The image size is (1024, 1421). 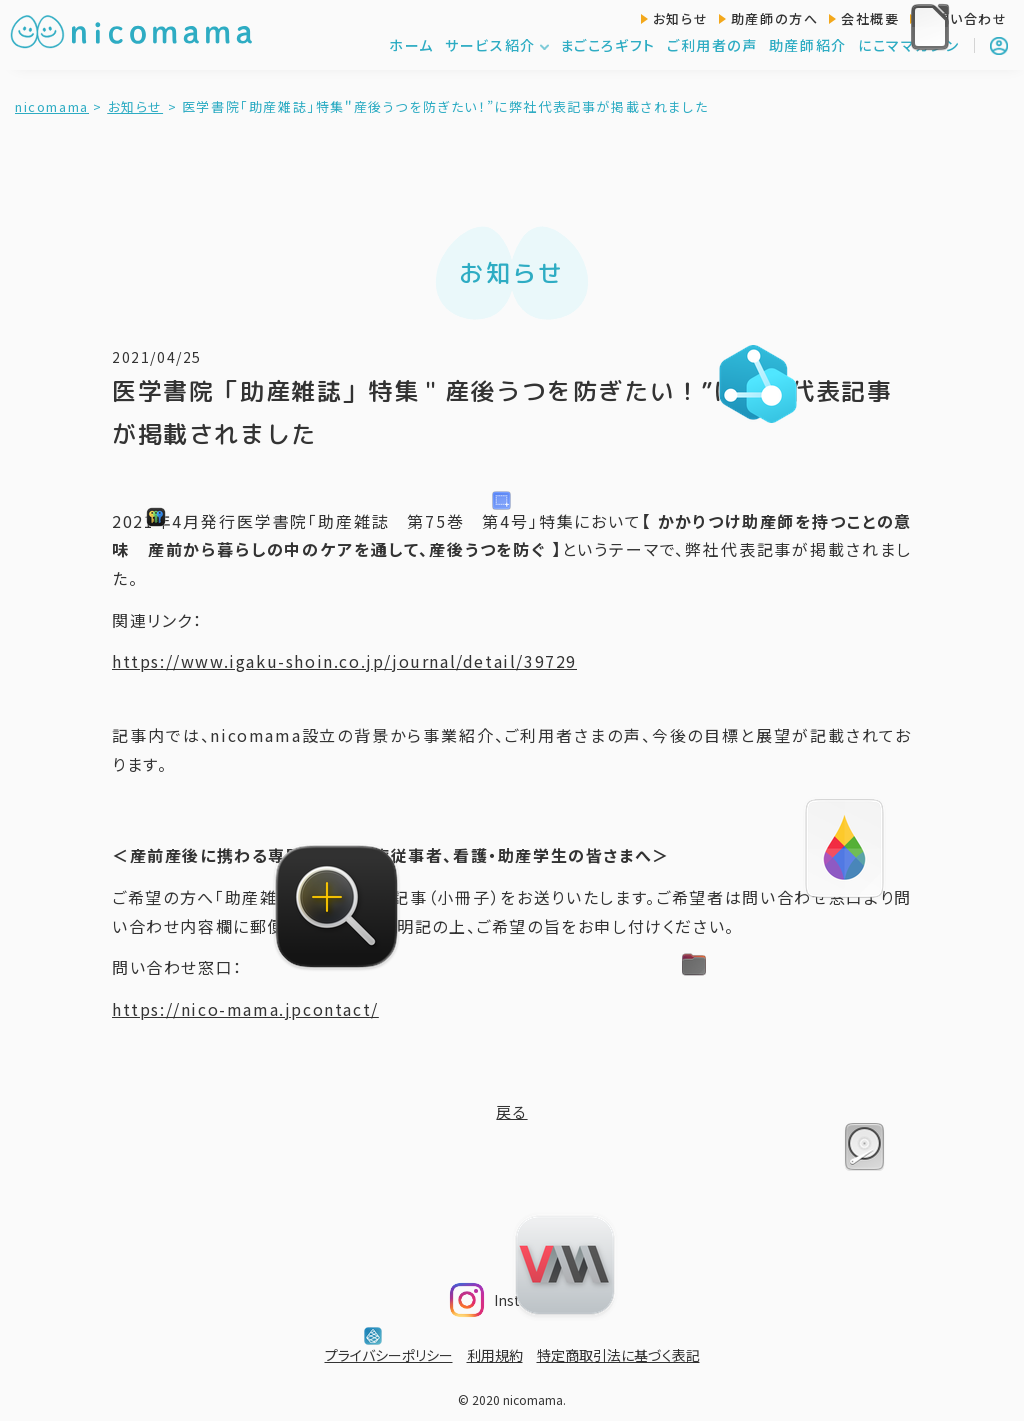 I want to click on open the passwords app, so click(x=156, y=517).